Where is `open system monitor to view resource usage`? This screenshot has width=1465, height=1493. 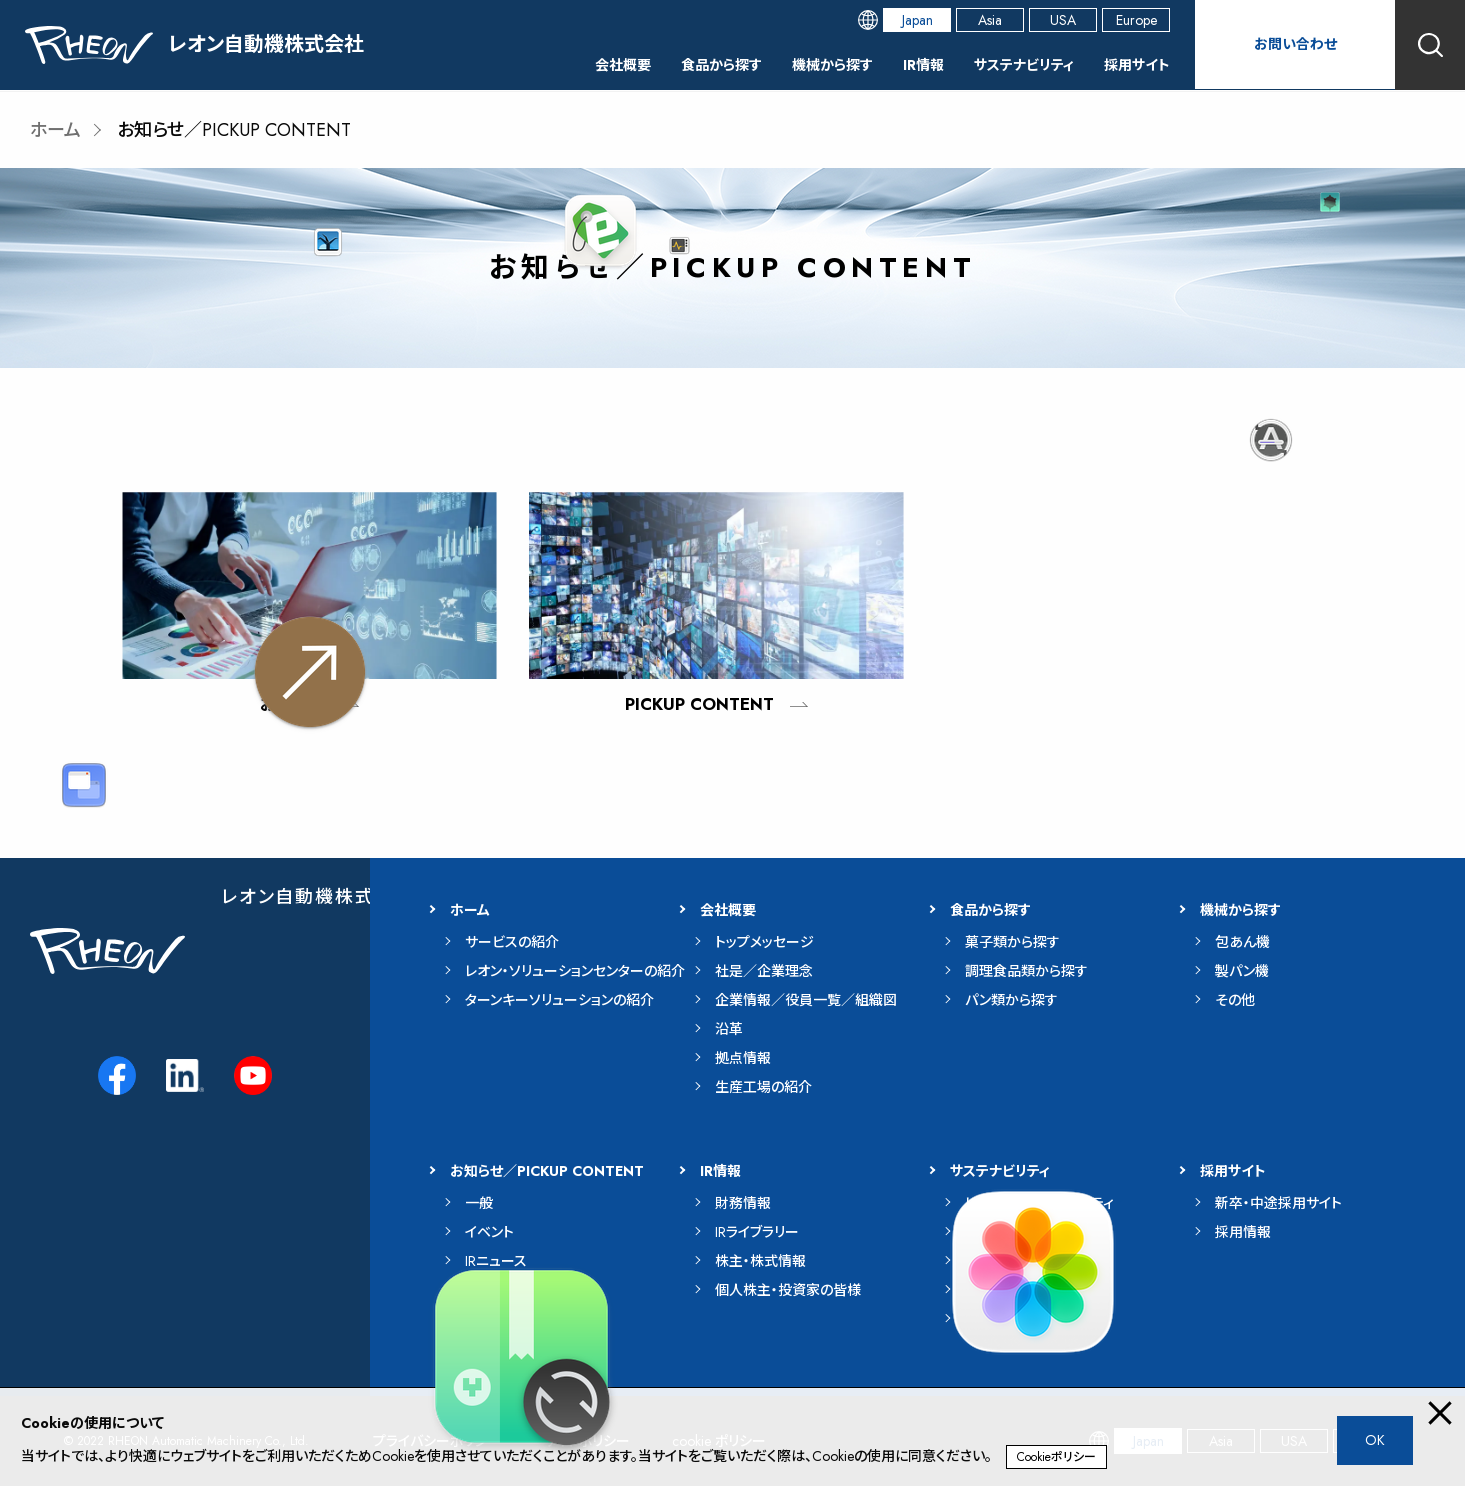
open system monitor to view resource usage is located at coordinates (679, 245).